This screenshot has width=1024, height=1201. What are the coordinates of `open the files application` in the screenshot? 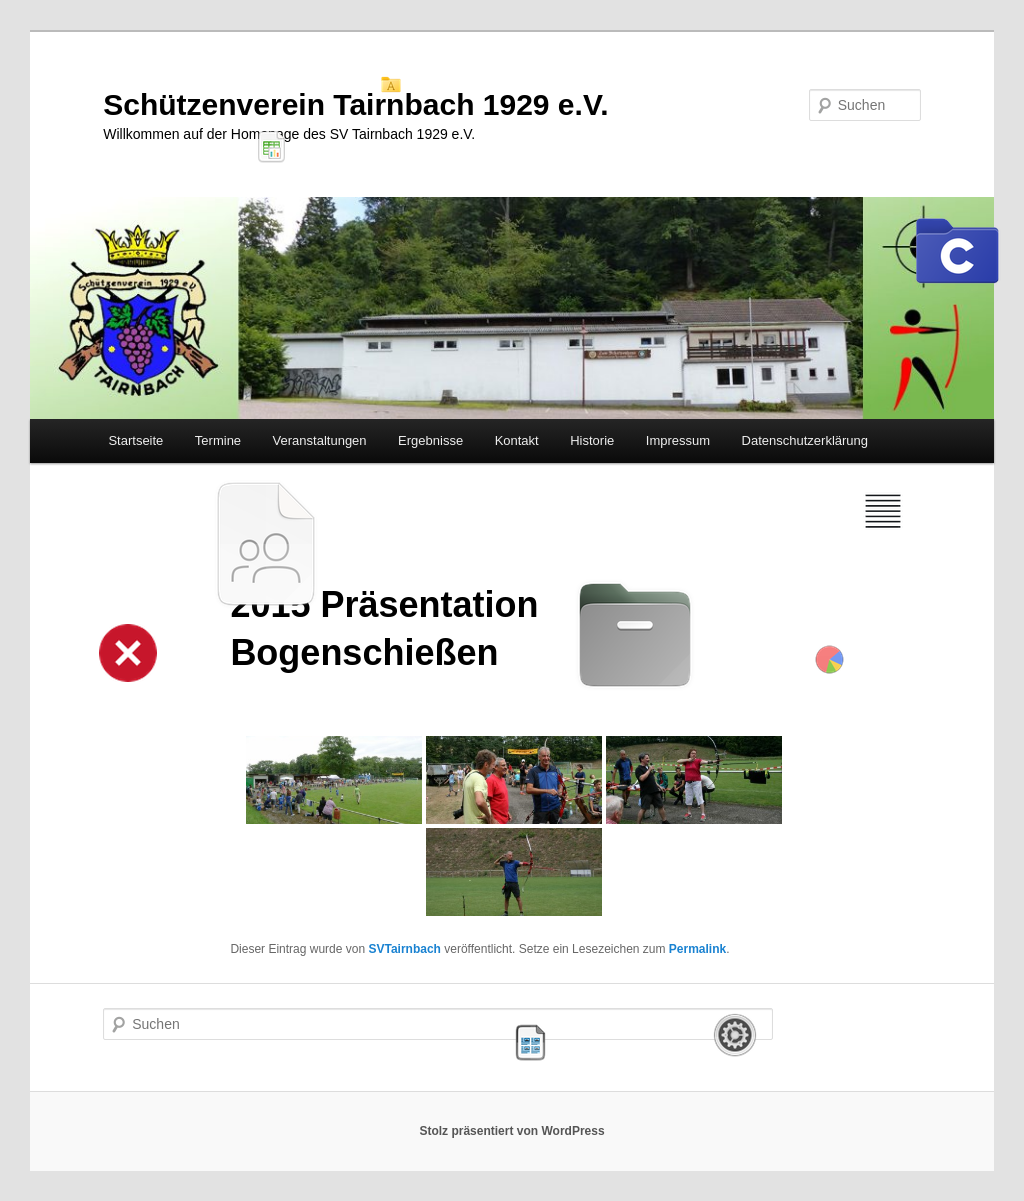 It's located at (635, 635).